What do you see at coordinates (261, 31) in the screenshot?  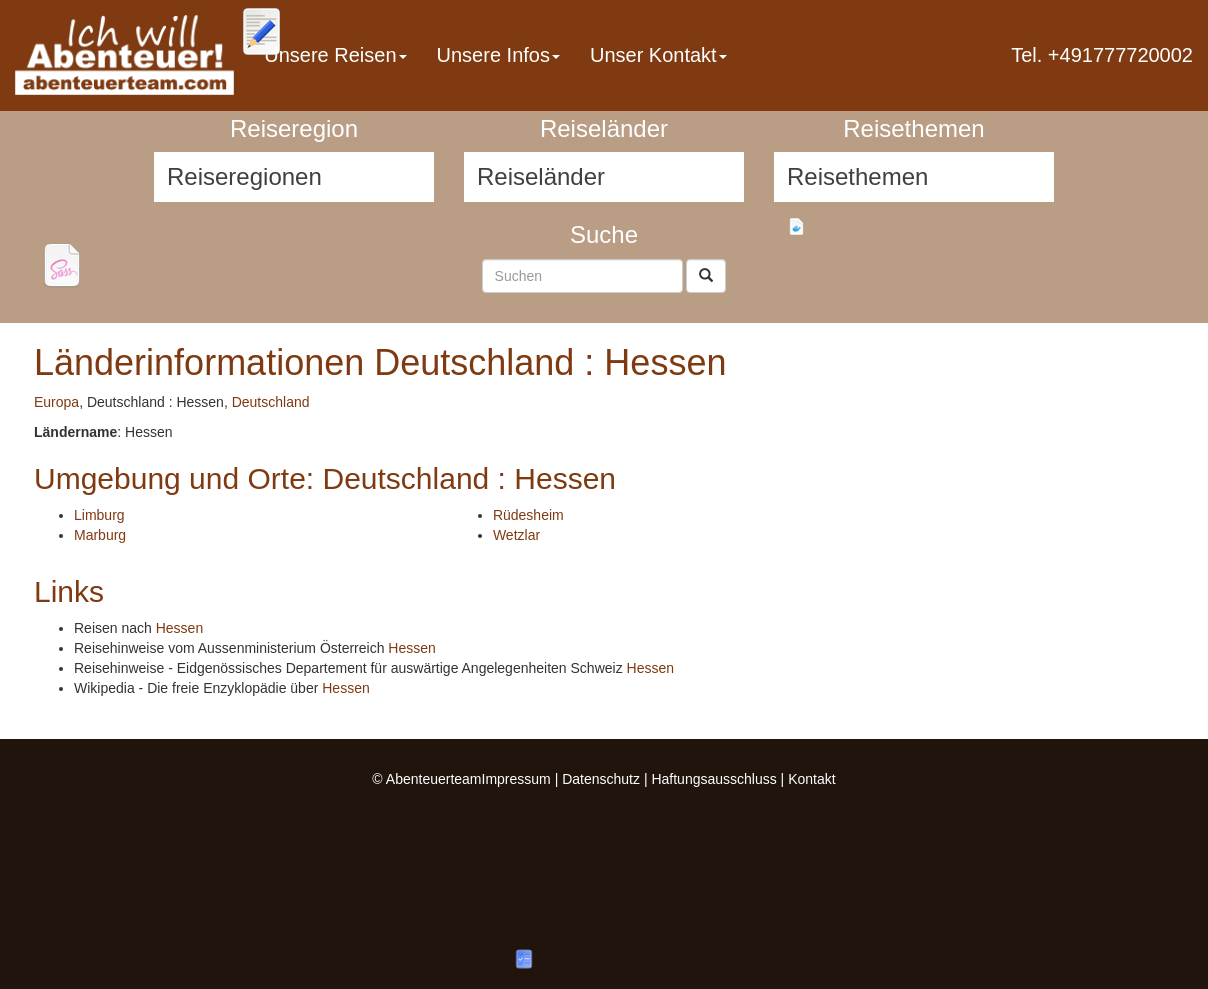 I see `open the text editor application` at bounding box center [261, 31].